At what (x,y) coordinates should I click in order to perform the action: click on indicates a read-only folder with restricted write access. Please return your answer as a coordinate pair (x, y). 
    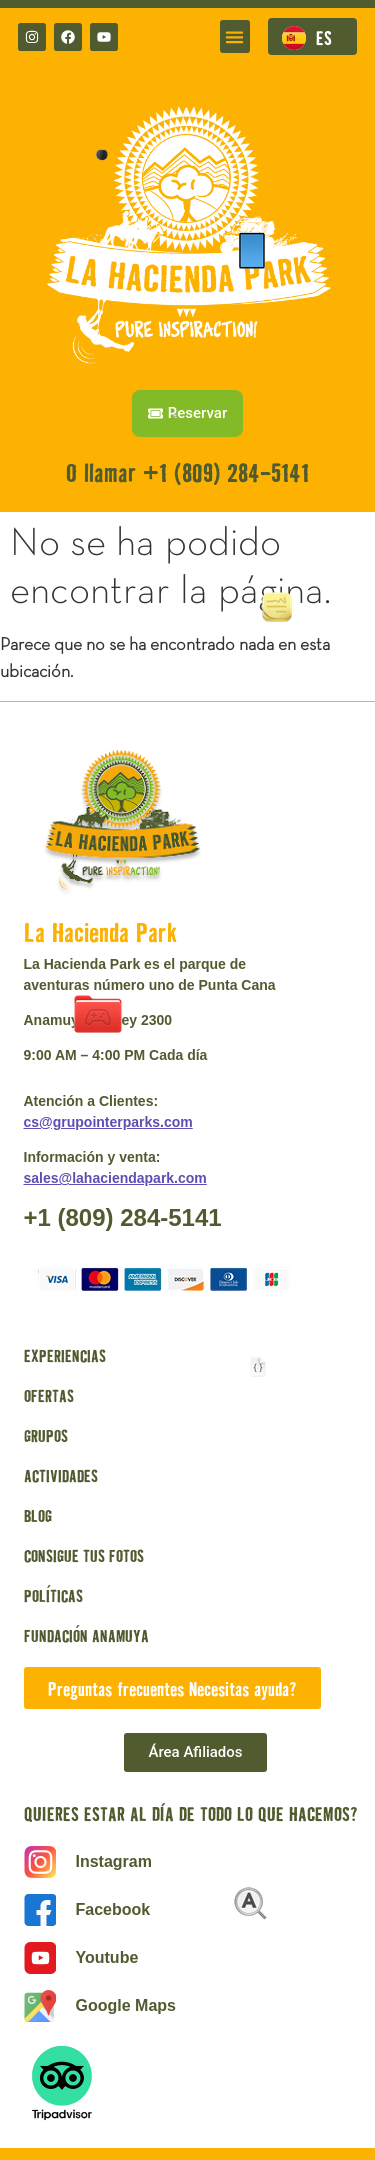
    Looking at the image, I should click on (168, 410).